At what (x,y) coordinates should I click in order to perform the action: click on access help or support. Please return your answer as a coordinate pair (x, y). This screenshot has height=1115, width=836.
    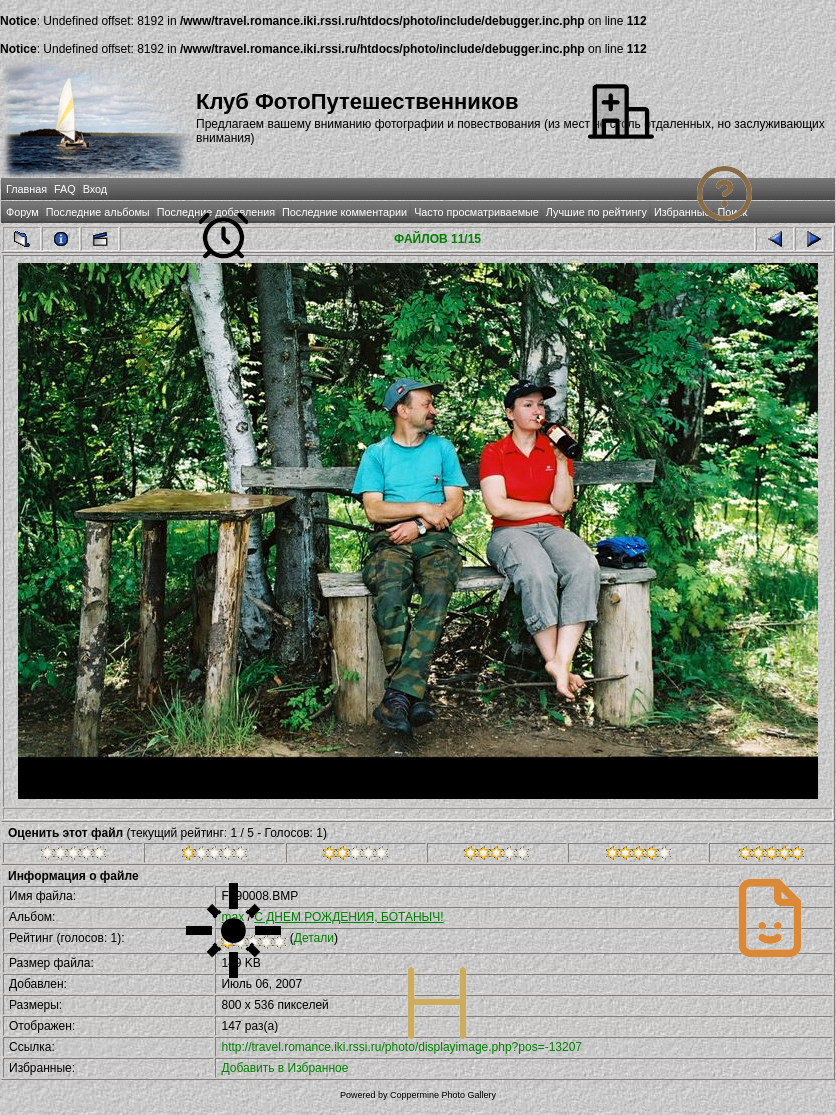
    Looking at the image, I should click on (724, 193).